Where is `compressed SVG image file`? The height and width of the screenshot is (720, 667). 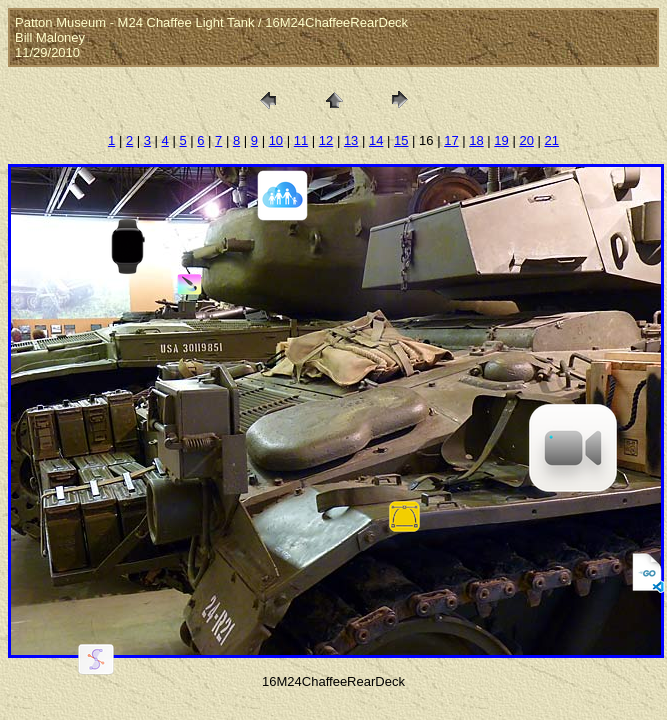
compressed SVG image file is located at coordinates (96, 658).